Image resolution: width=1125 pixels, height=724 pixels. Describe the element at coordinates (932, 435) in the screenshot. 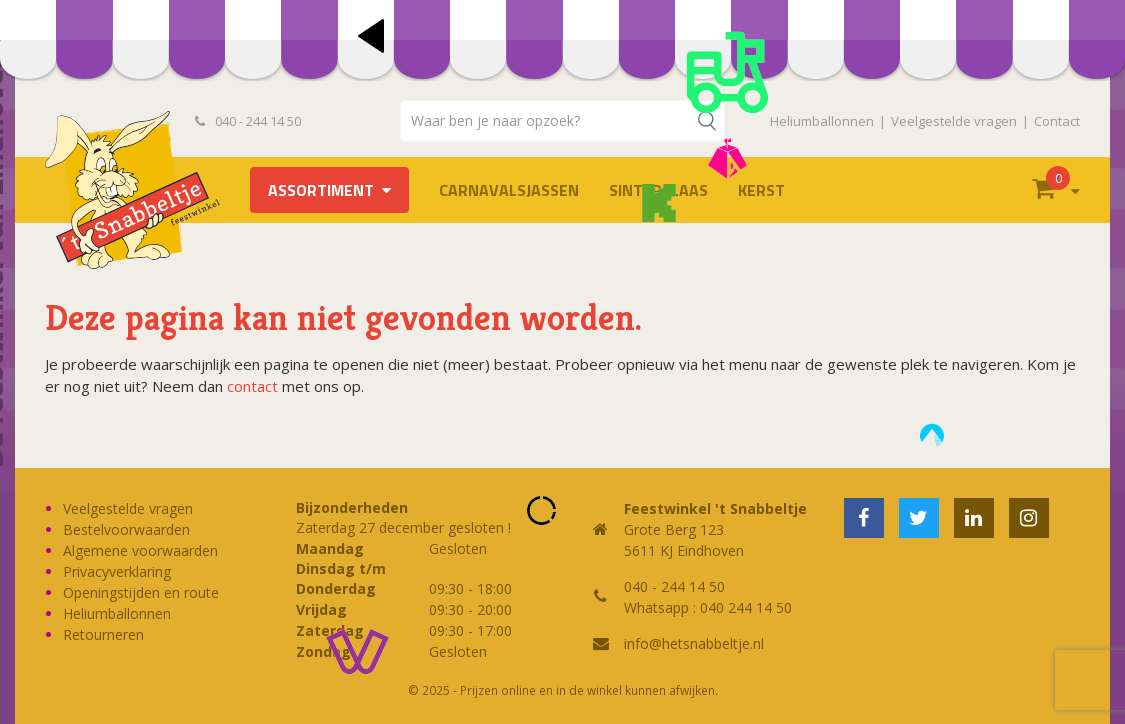

I see `link to Codeberg repository` at that location.